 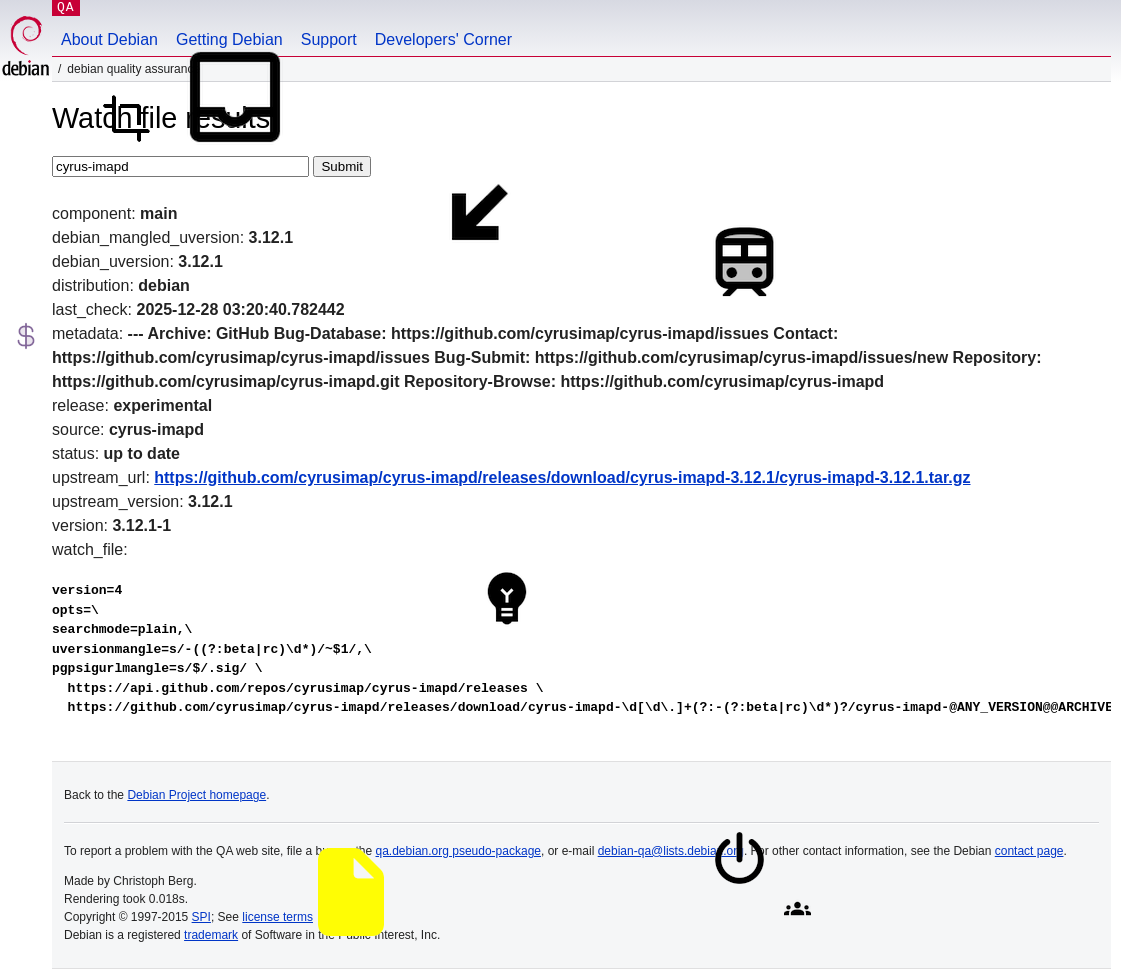 What do you see at coordinates (480, 212) in the screenshot?
I see `transit entry or exit point on a map` at bounding box center [480, 212].